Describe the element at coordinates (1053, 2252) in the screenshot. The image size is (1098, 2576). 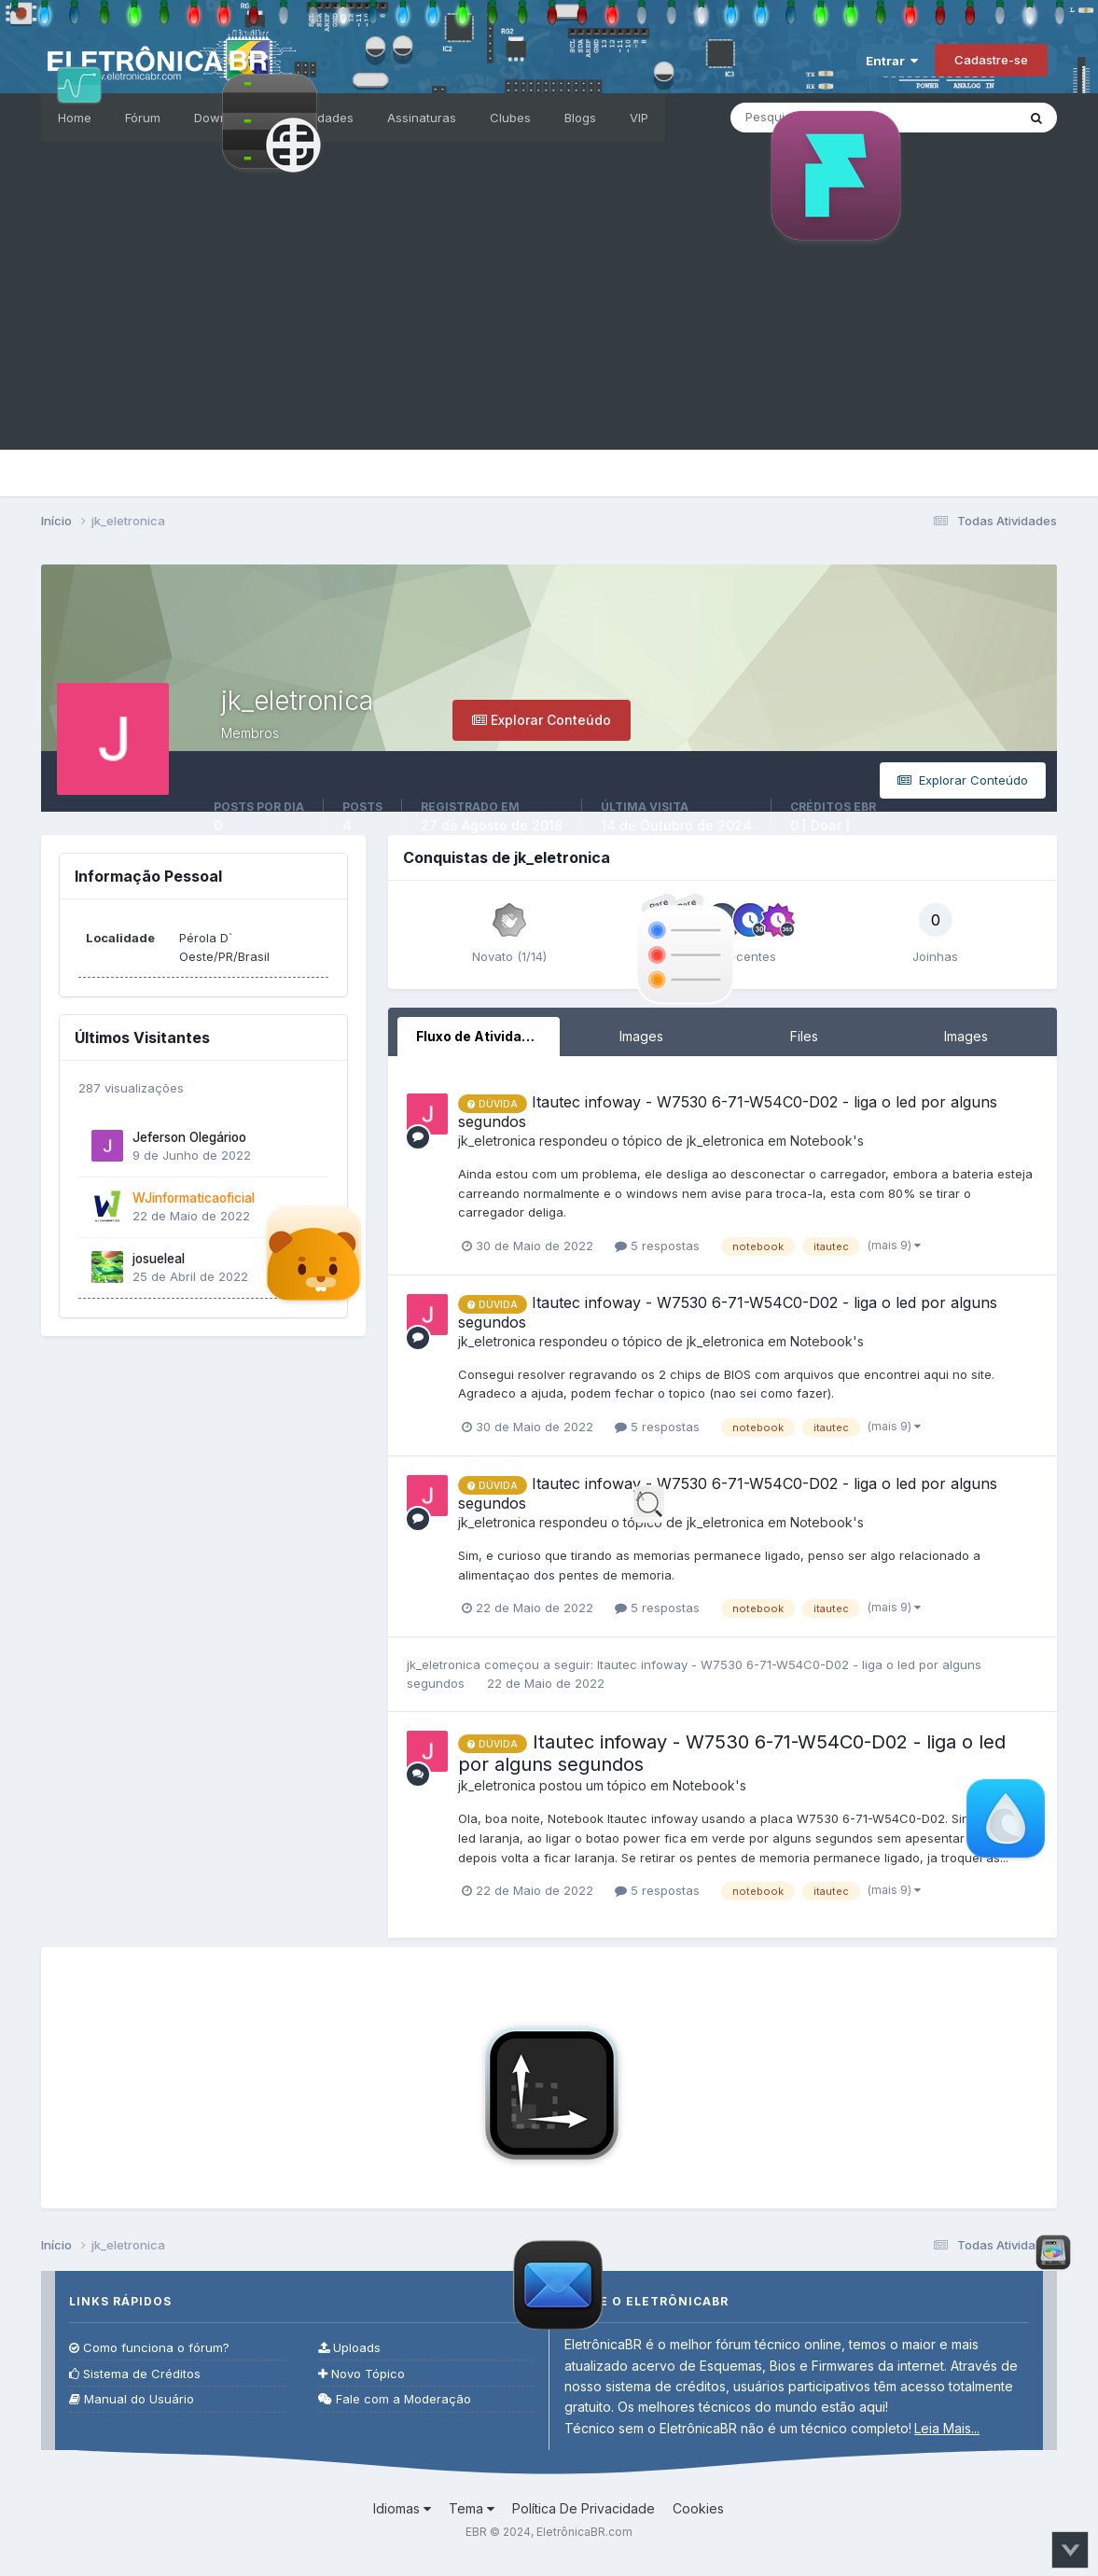
I see `open disk usage analyzer` at that location.